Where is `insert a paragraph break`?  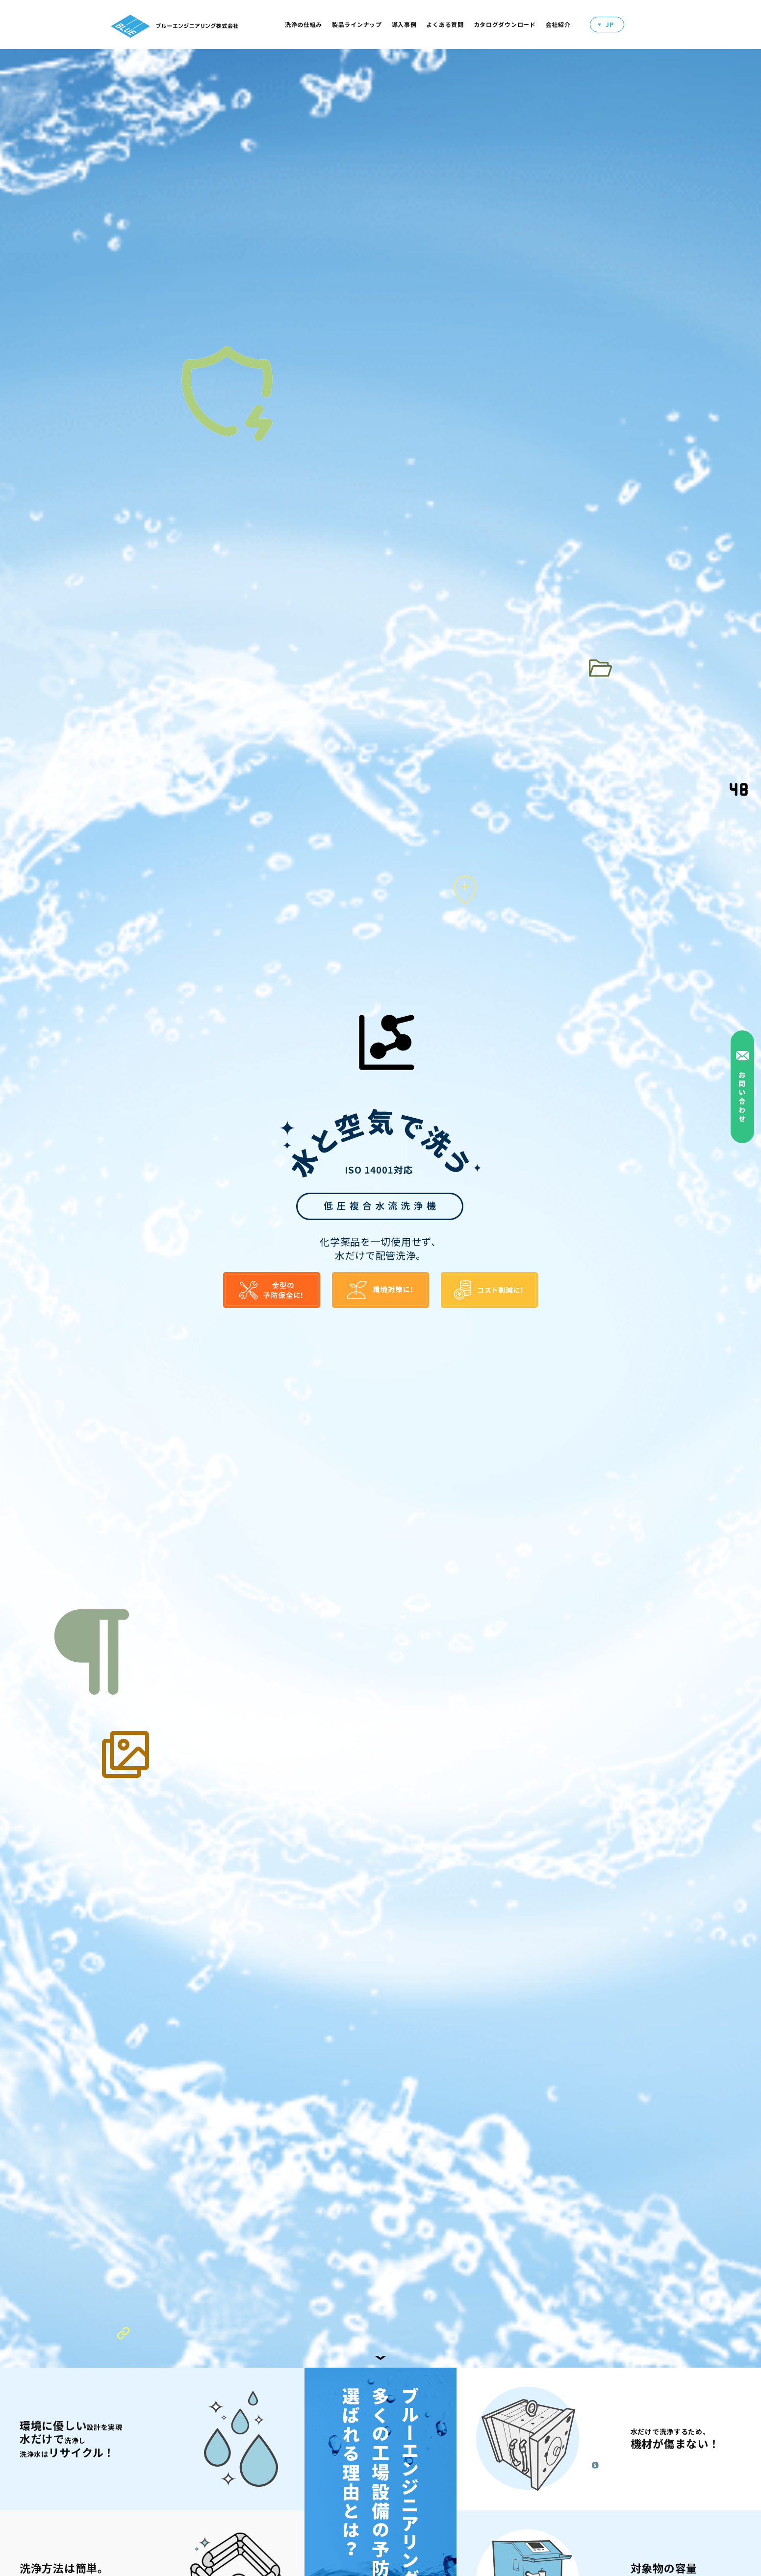
insert a paragraph break is located at coordinates (92, 1652).